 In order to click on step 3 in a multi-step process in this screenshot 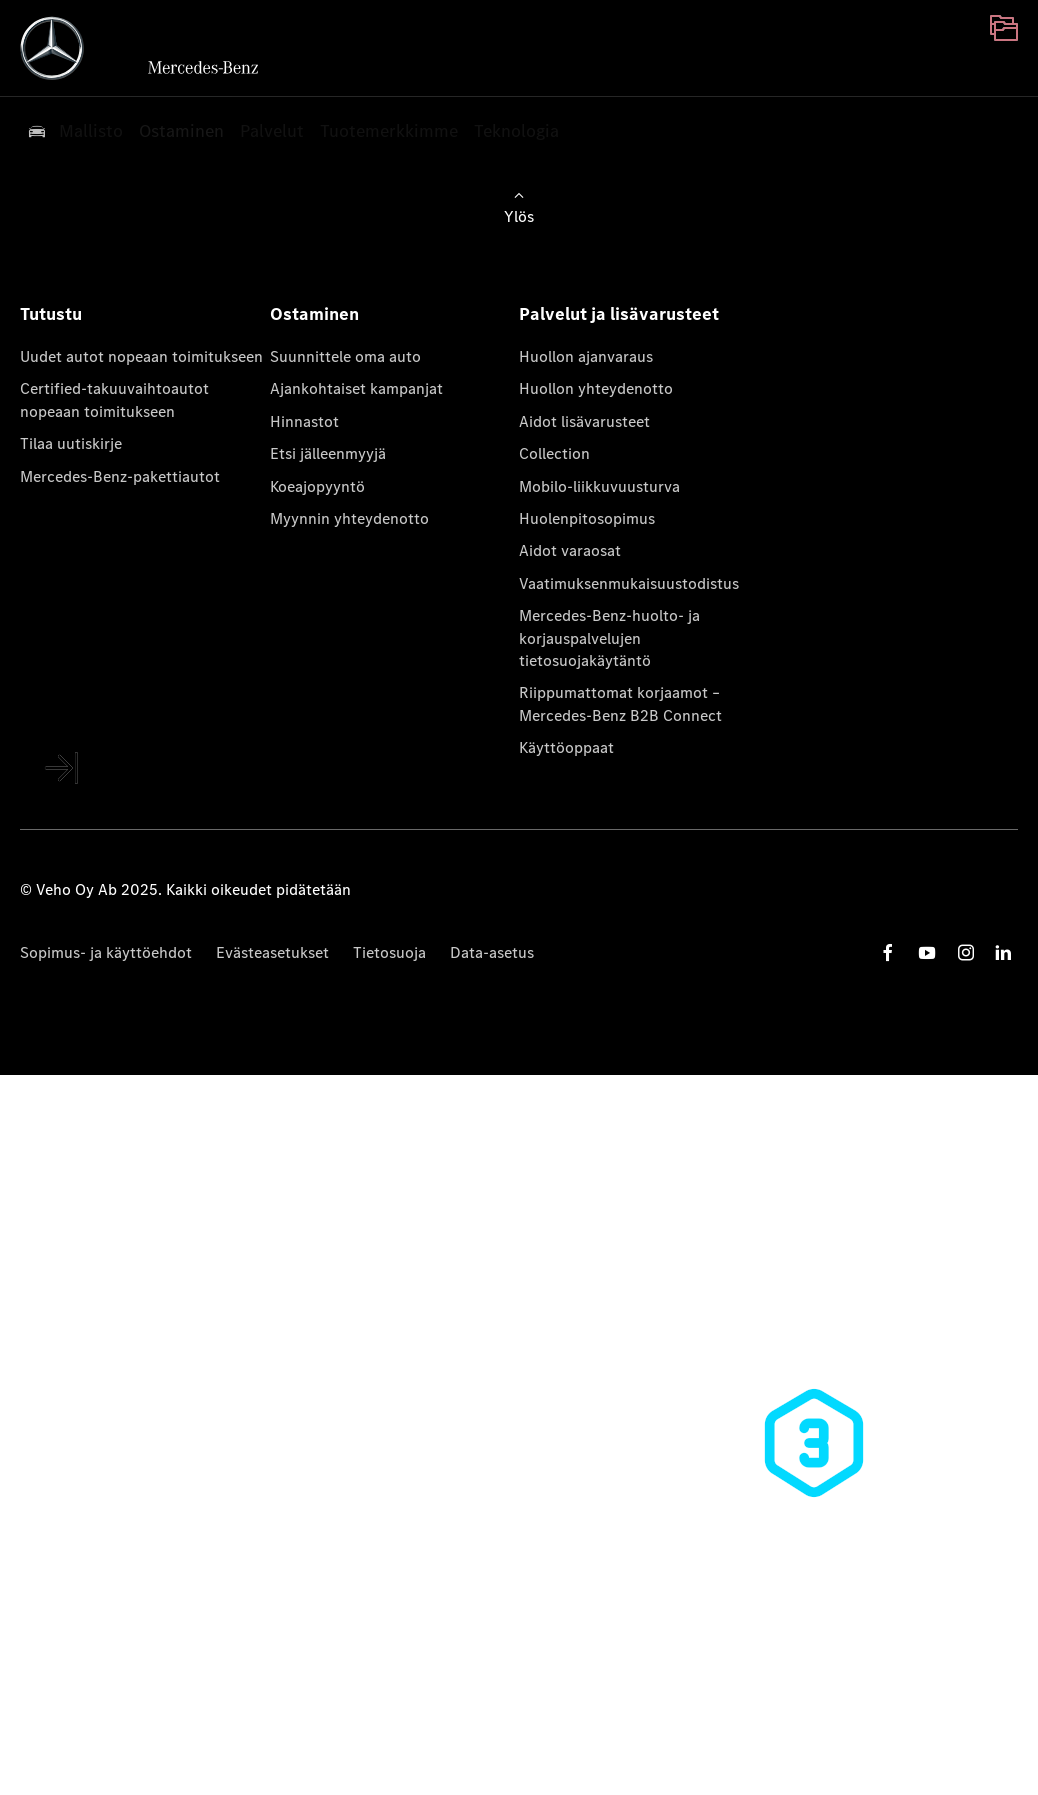, I will do `click(814, 1443)`.